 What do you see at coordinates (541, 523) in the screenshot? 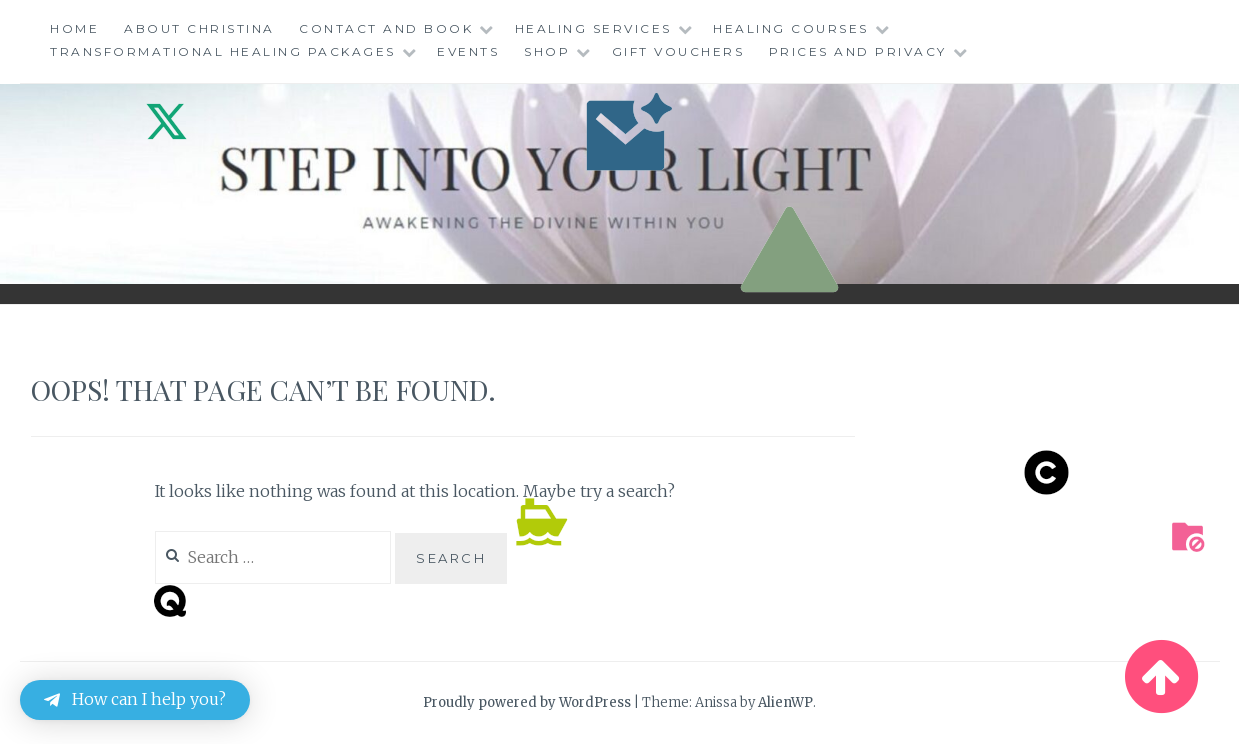
I see `view nearby ports or maritime locations` at bounding box center [541, 523].